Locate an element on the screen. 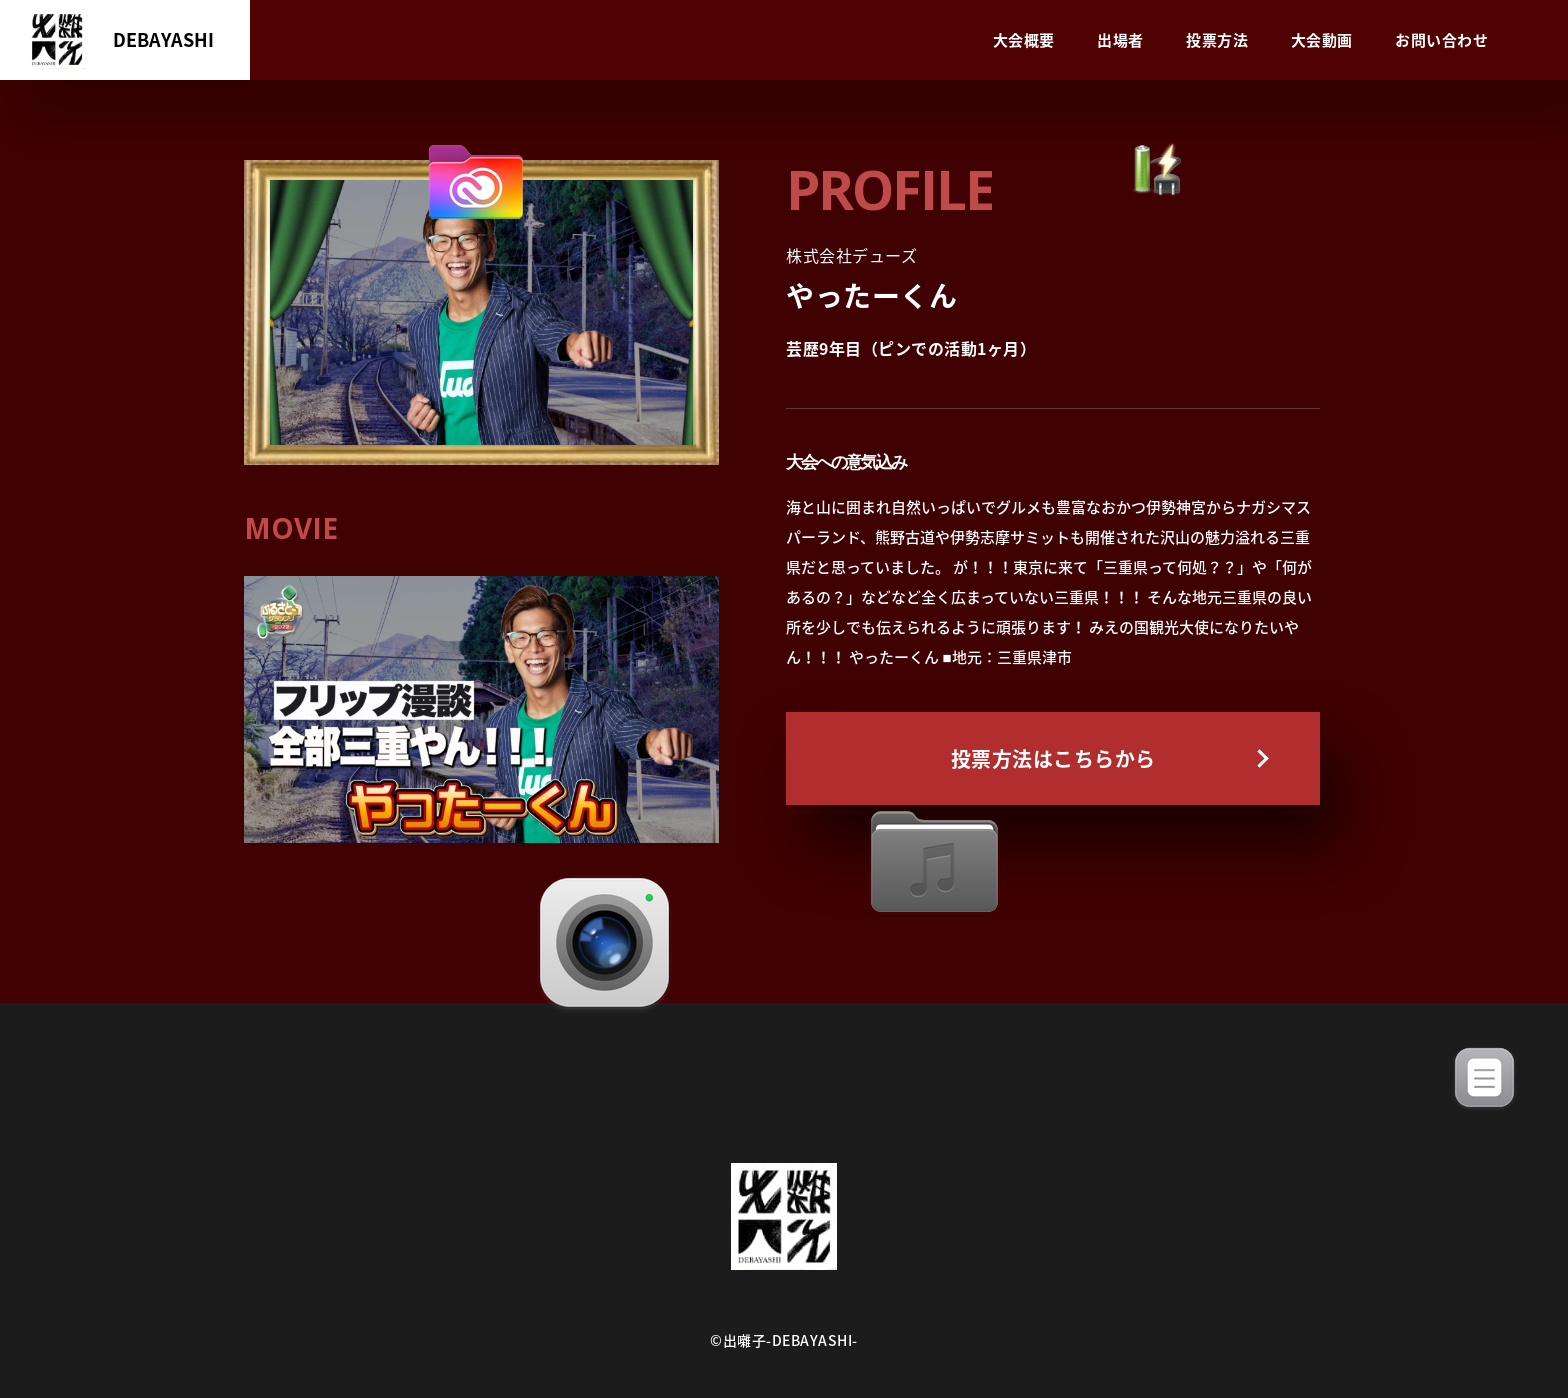  open adobe creative cloud files folder is located at coordinates (475, 184).